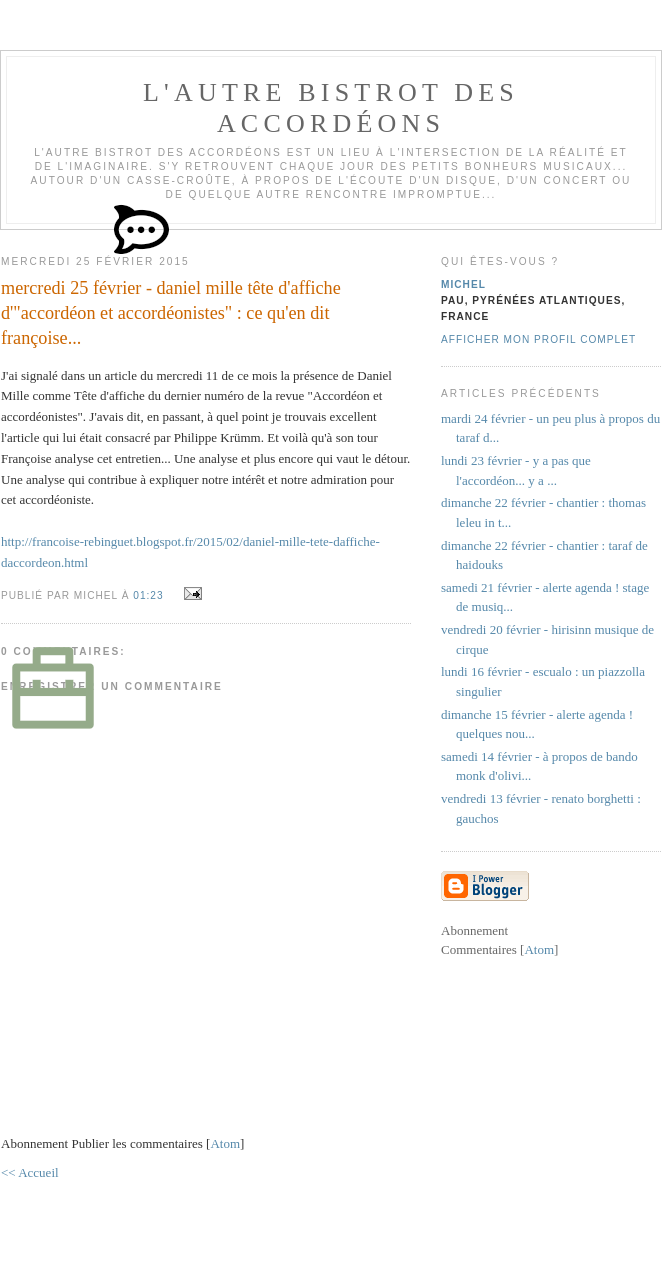 The width and height of the screenshot is (662, 1265). I want to click on open Rocket.Chat application, so click(141, 229).